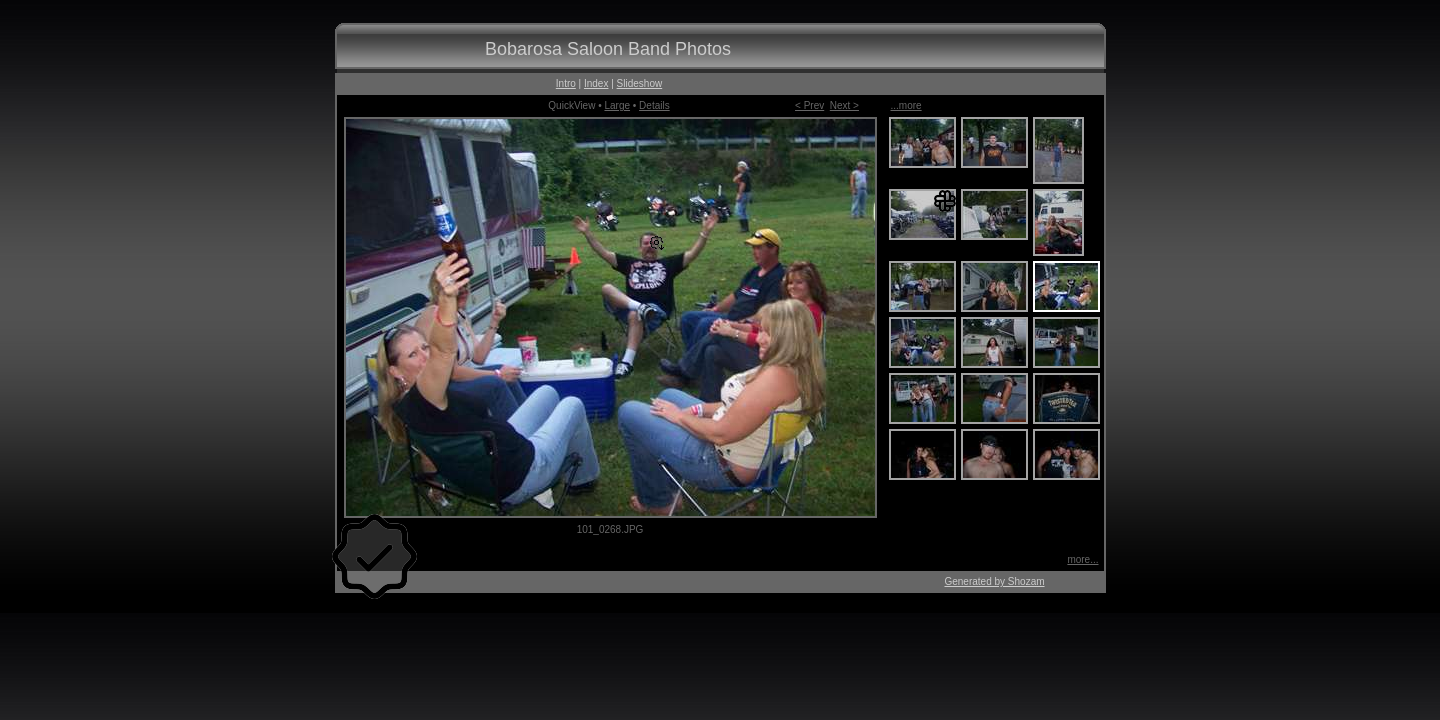  What do you see at coordinates (945, 201) in the screenshot?
I see `open Slack messaging app` at bounding box center [945, 201].